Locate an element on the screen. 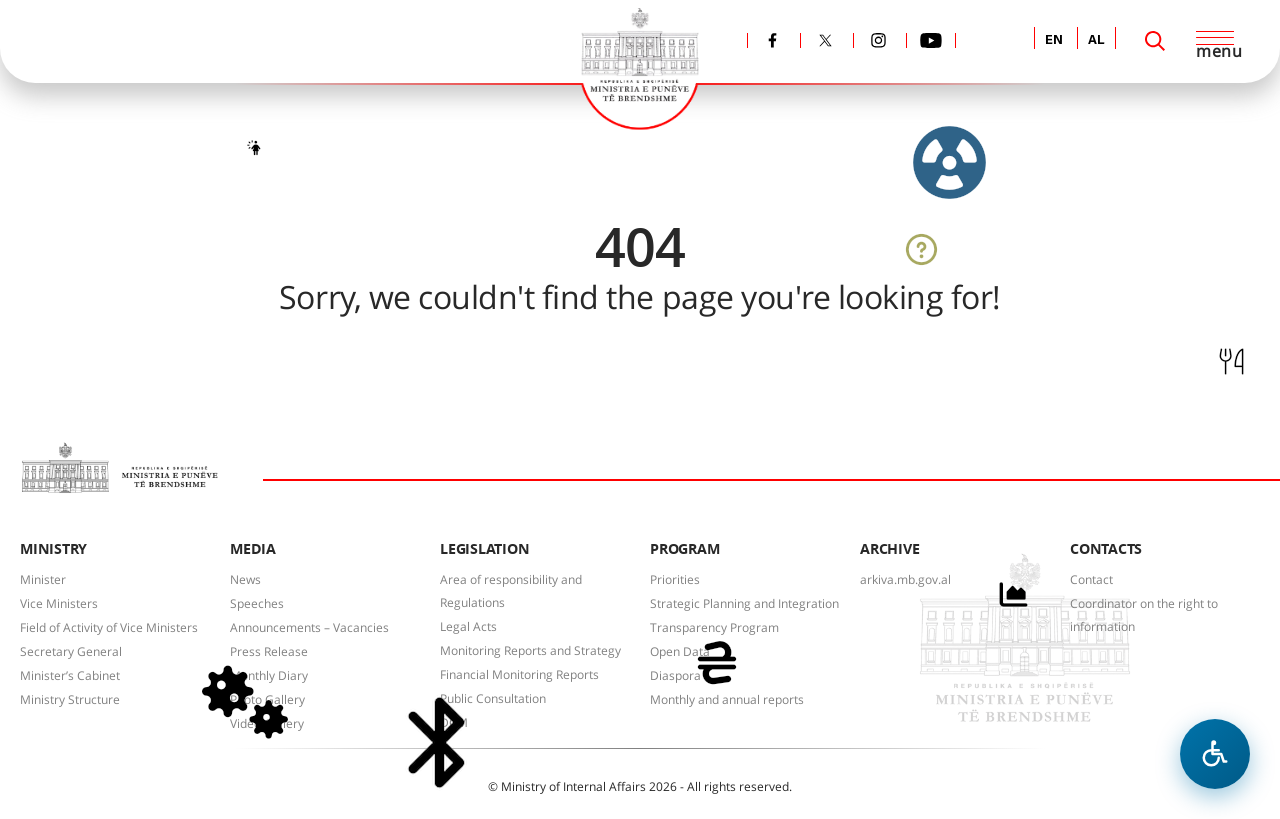 The image size is (1280, 819). report an incident or emergency involving a person is located at coordinates (255, 148).